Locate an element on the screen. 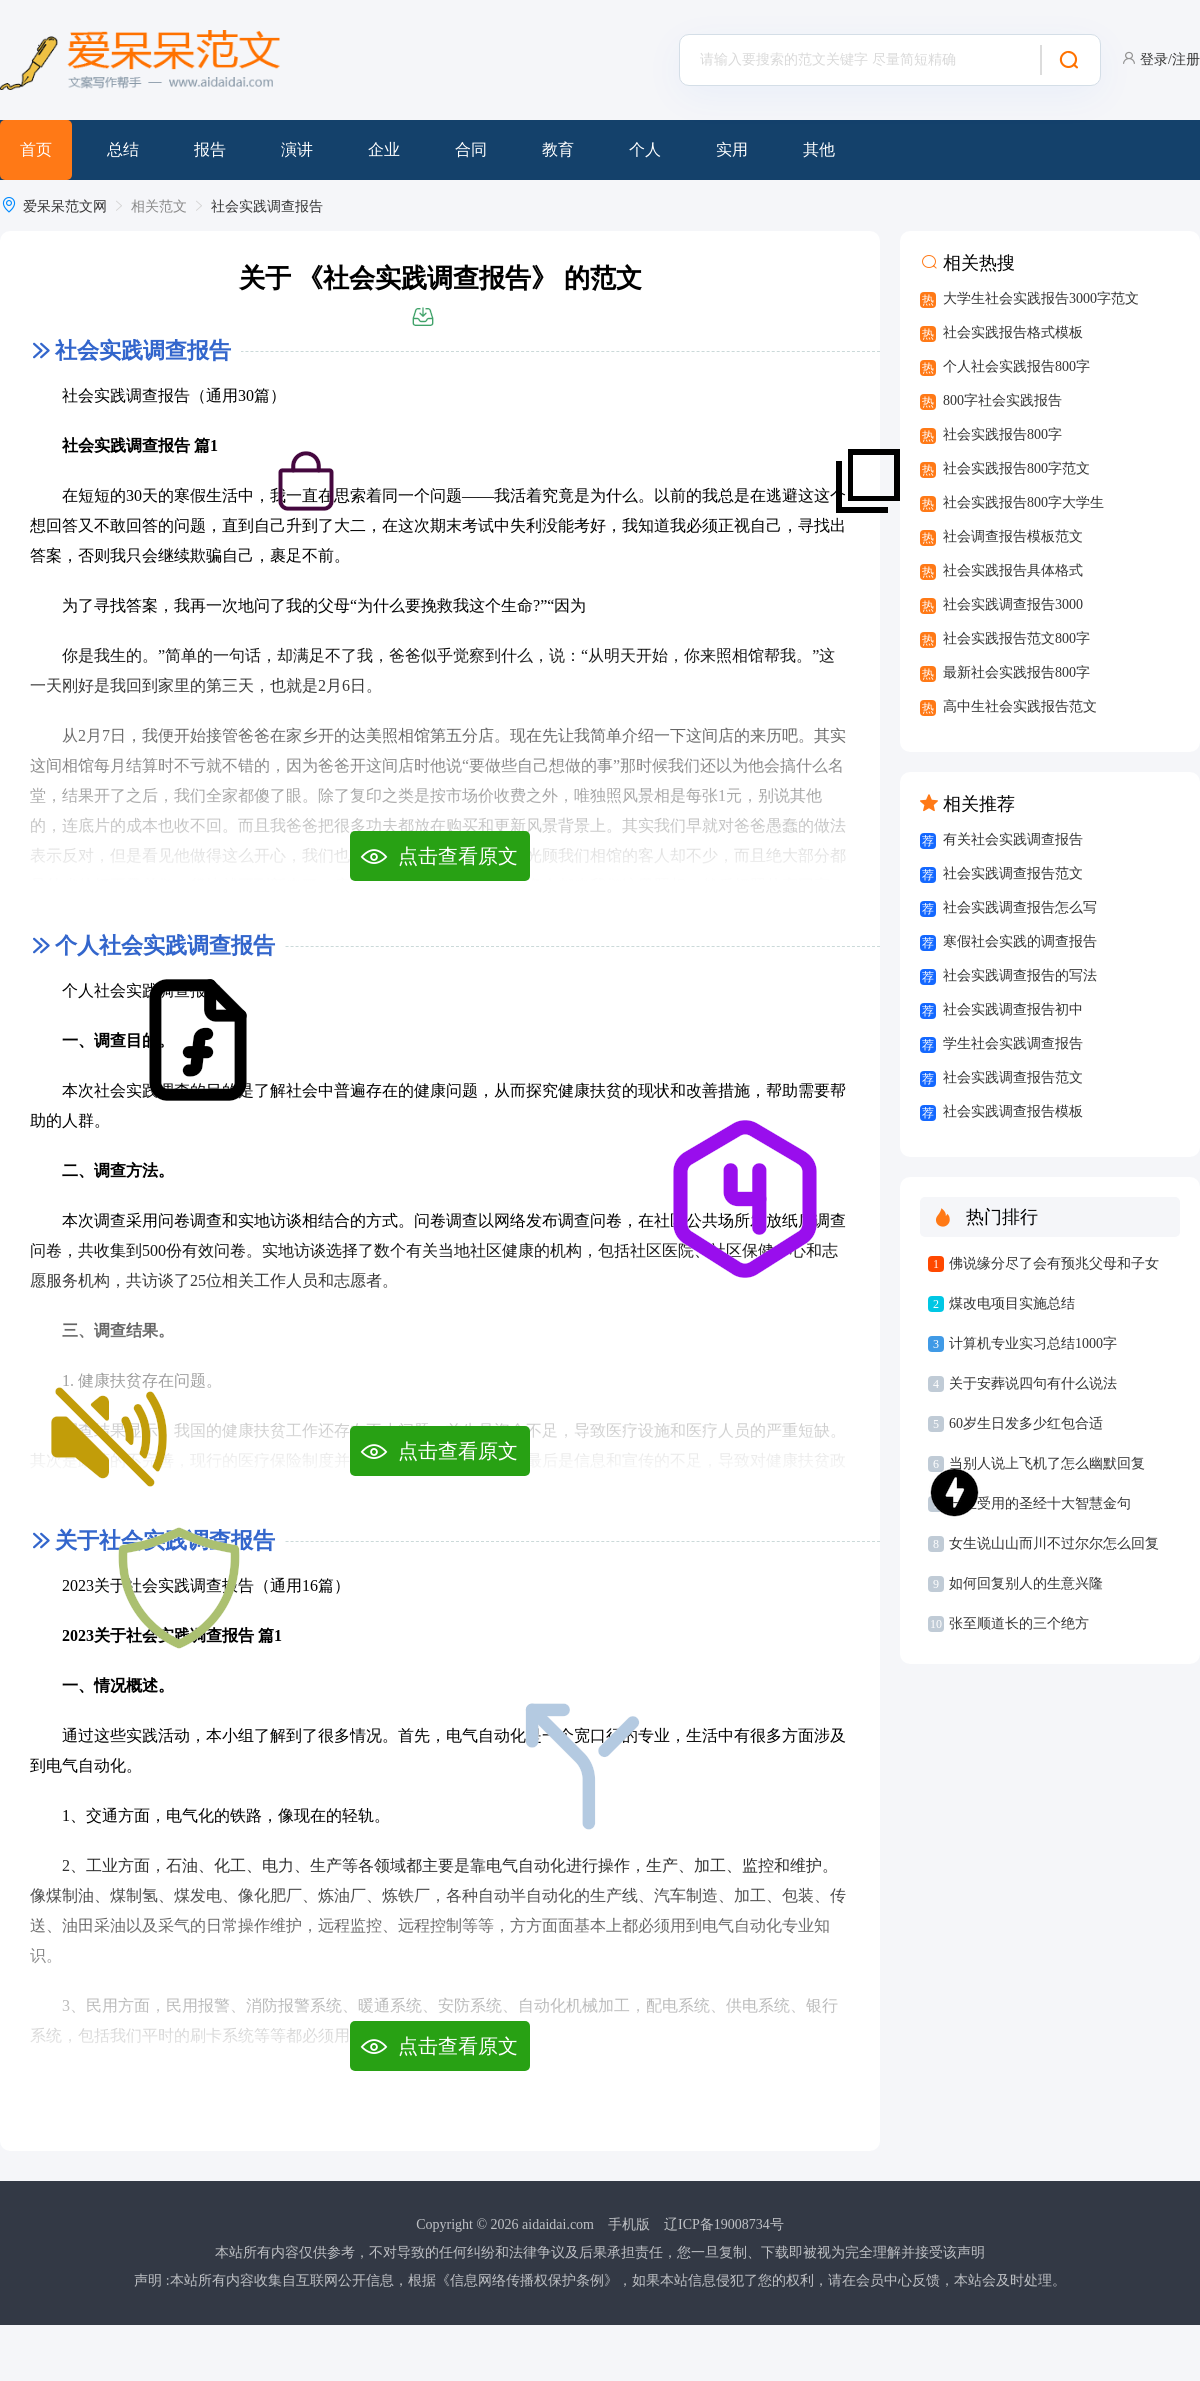  access security settings is located at coordinates (179, 1588).